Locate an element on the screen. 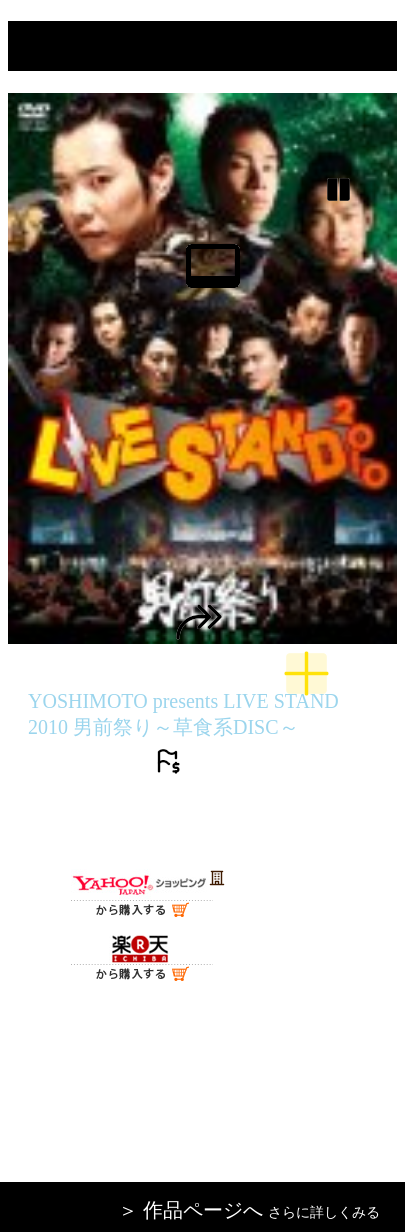  flag a financial transaction or payment is located at coordinates (167, 760).